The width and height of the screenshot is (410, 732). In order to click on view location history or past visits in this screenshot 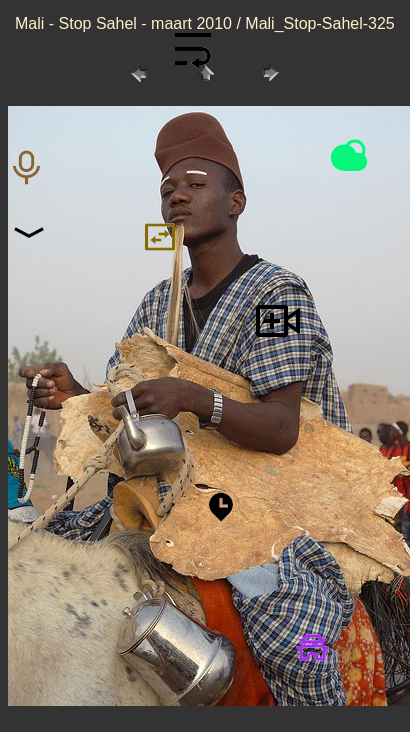, I will do `click(221, 506)`.